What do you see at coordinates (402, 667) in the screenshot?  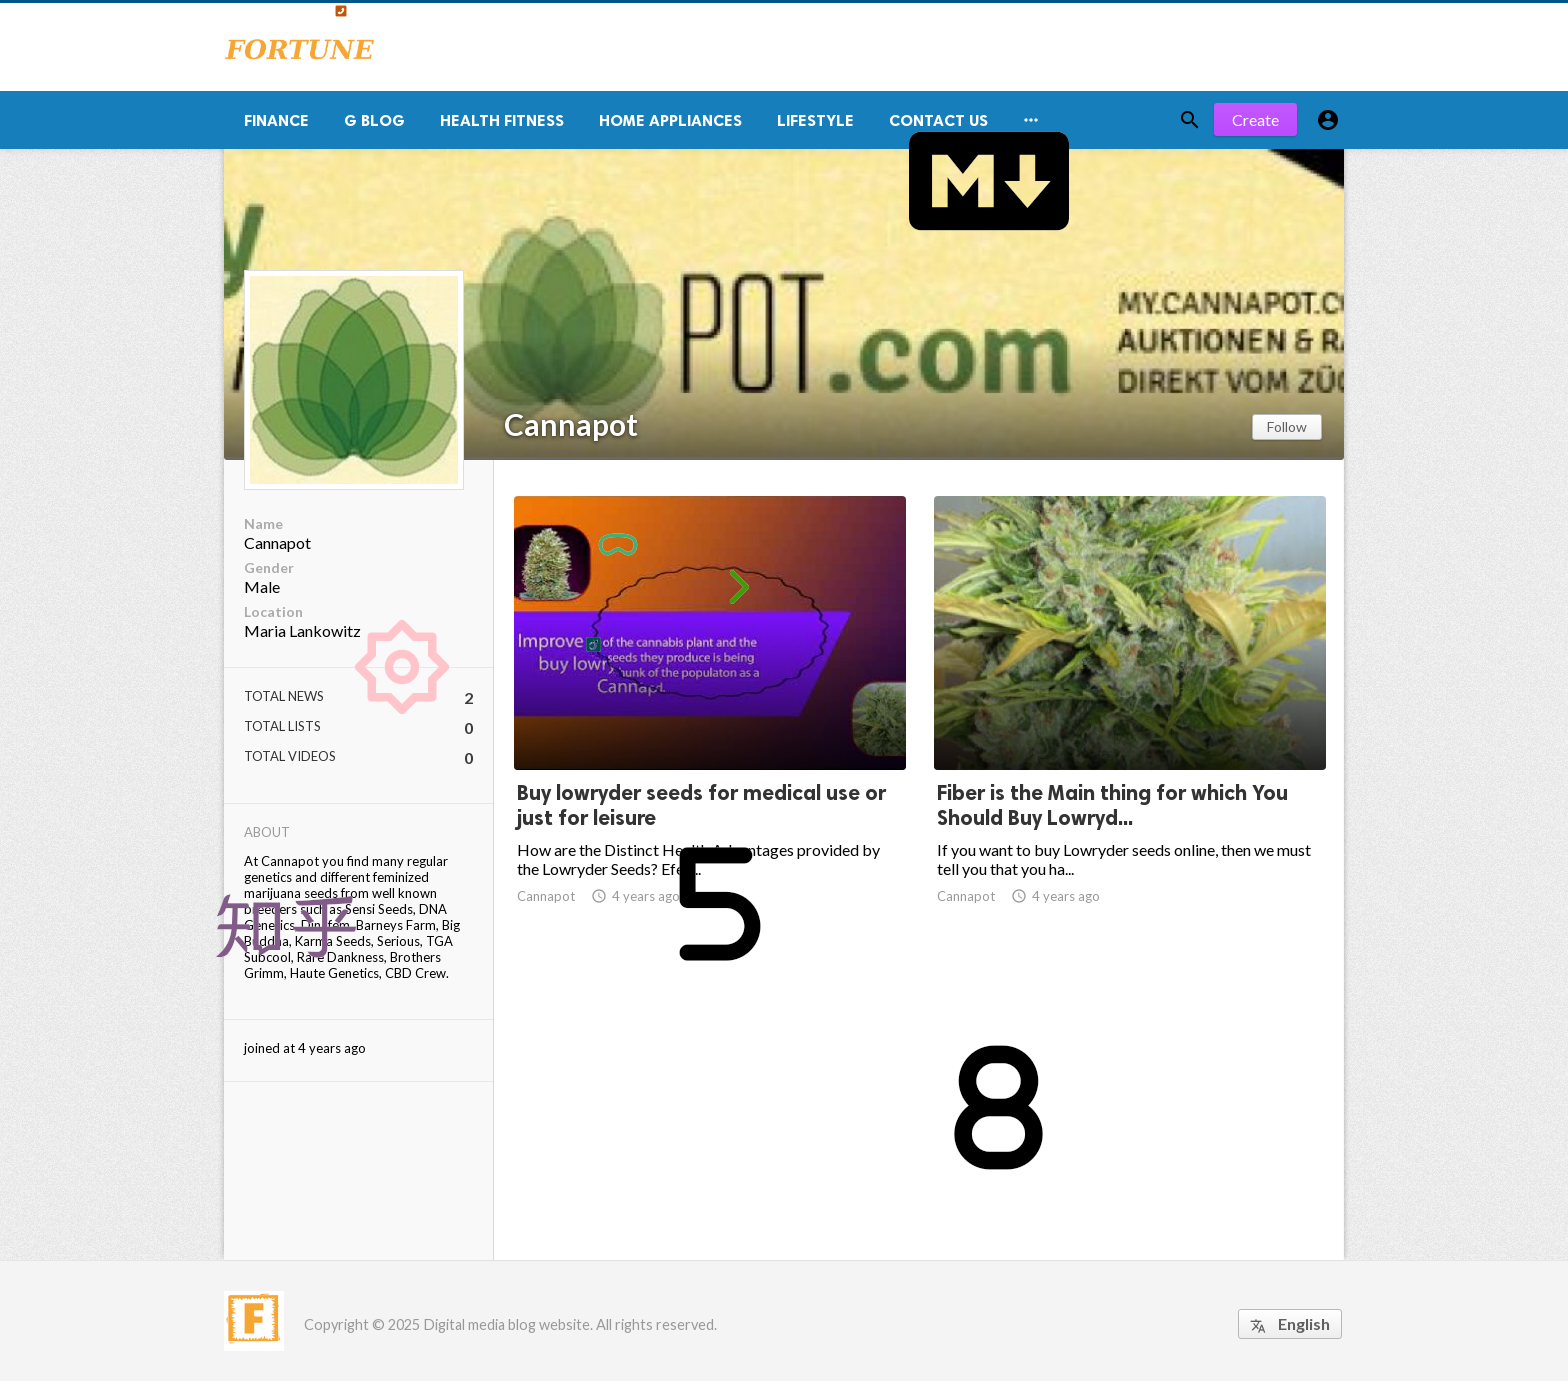 I see `access app or system settings` at bounding box center [402, 667].